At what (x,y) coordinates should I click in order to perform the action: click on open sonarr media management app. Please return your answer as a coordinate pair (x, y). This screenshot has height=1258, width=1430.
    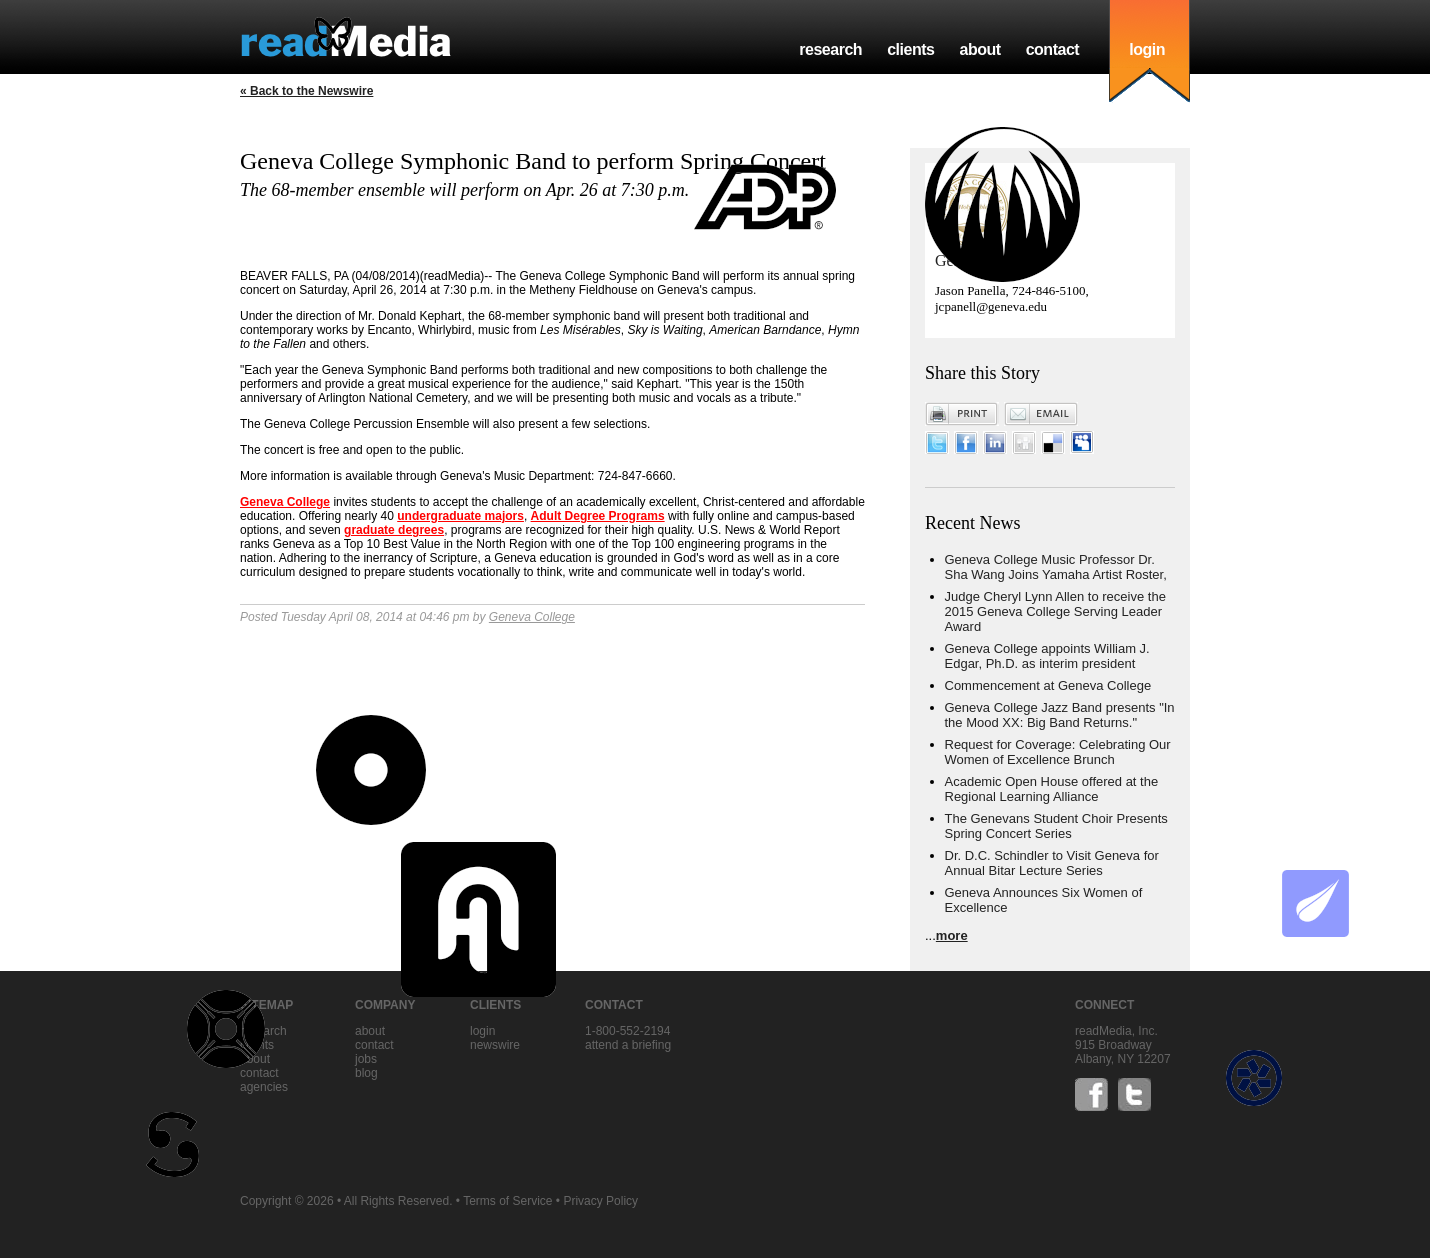
    Looking at the image, I should click on (226, 1029).